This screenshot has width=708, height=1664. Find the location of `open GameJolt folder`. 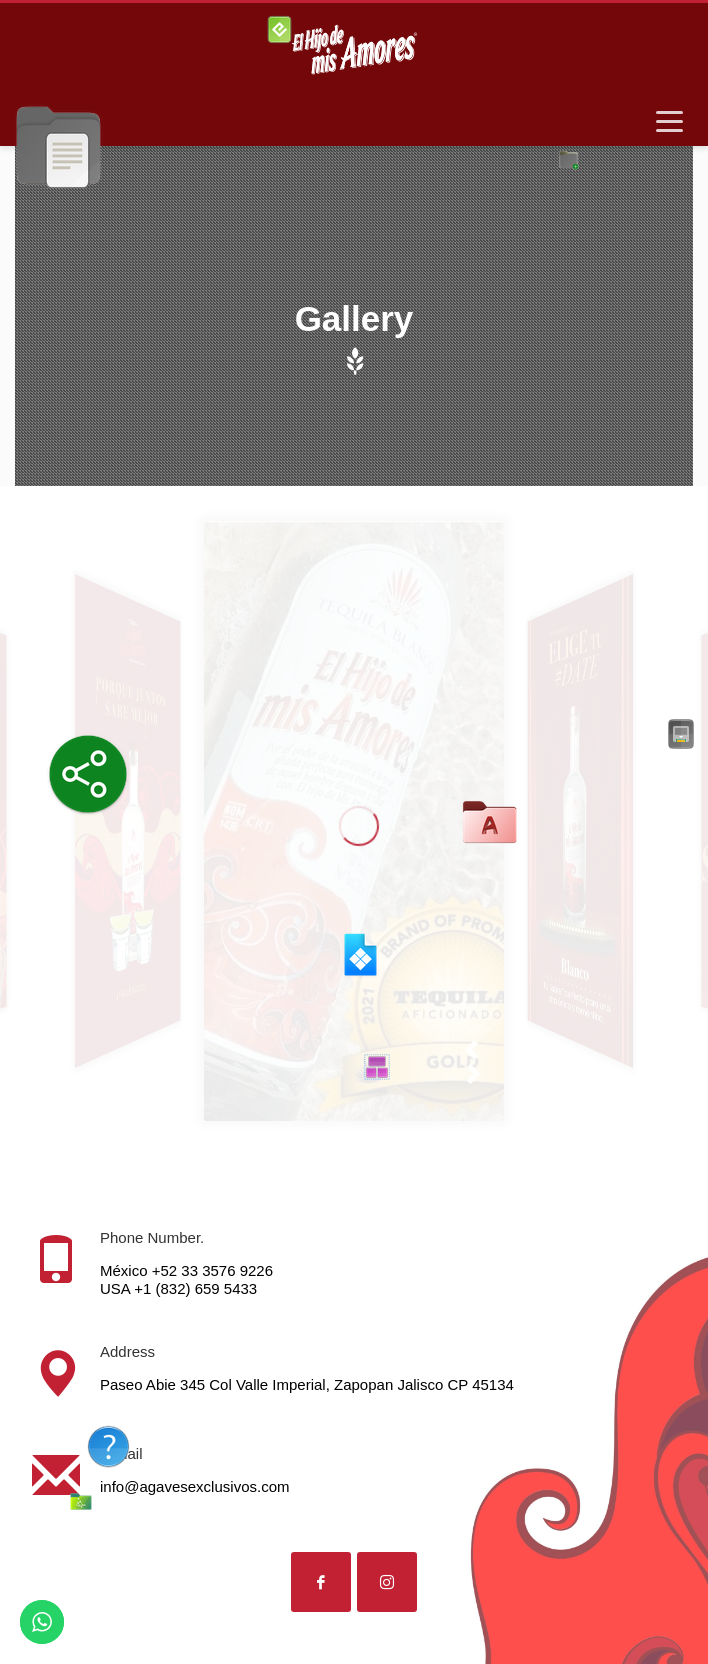

open GameJolt folder is located at coordinates (81, 1502).